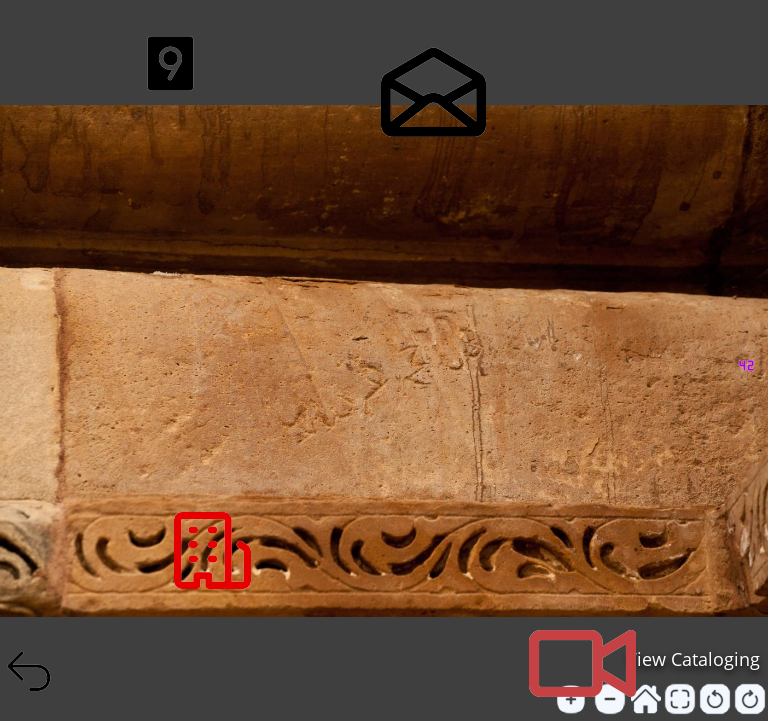 The height and width of the screenshot is (721, 768). What do you see at coordinates (212, 550) in the screenshot?
I see `view organization settings` at bounding box center [212, 550].